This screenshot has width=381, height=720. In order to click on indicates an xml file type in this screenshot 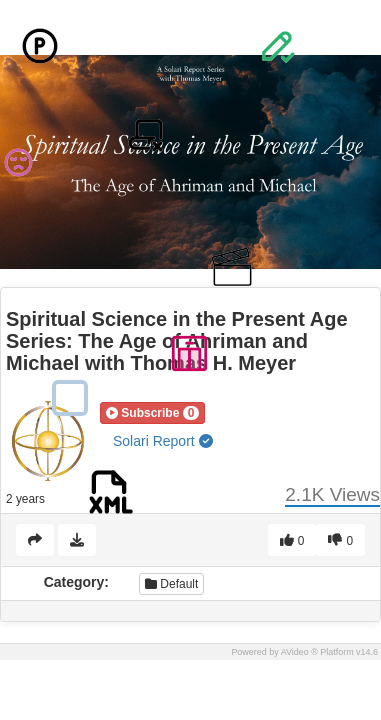, I will do `click(109, 492)`.